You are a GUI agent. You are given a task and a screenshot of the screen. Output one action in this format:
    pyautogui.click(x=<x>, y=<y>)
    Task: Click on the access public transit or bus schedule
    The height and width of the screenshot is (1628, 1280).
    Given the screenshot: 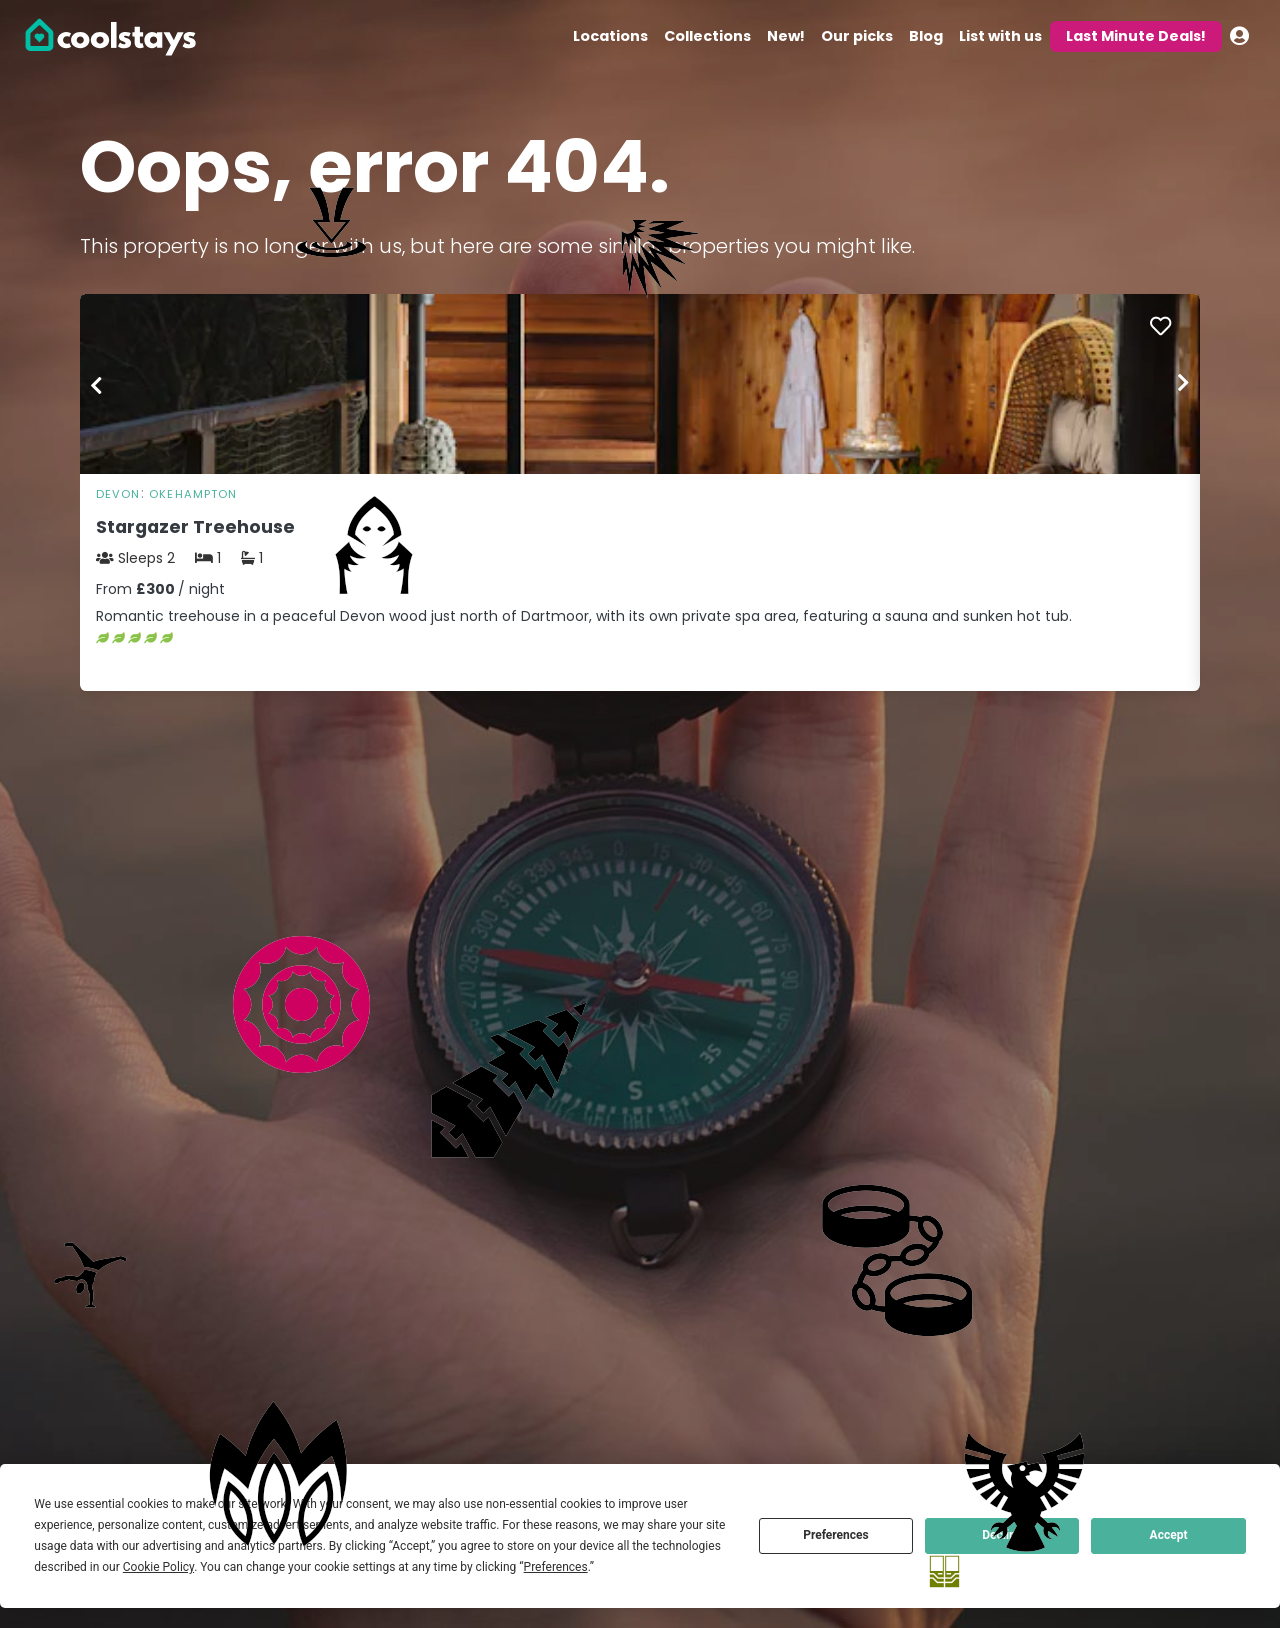 What is the action you would take?
    pyautogui.click(x=944, y=1571)
    